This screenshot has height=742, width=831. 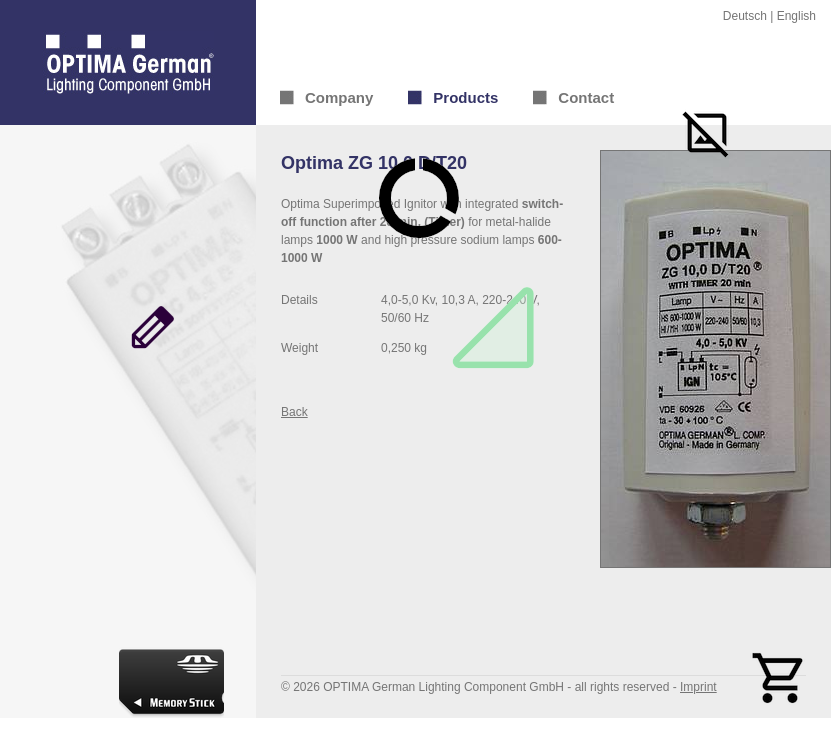 What do you see at coordinates (780, 678) in the screenshot?
I see `view nearby grocery stores` at bounding box center [780, 678].